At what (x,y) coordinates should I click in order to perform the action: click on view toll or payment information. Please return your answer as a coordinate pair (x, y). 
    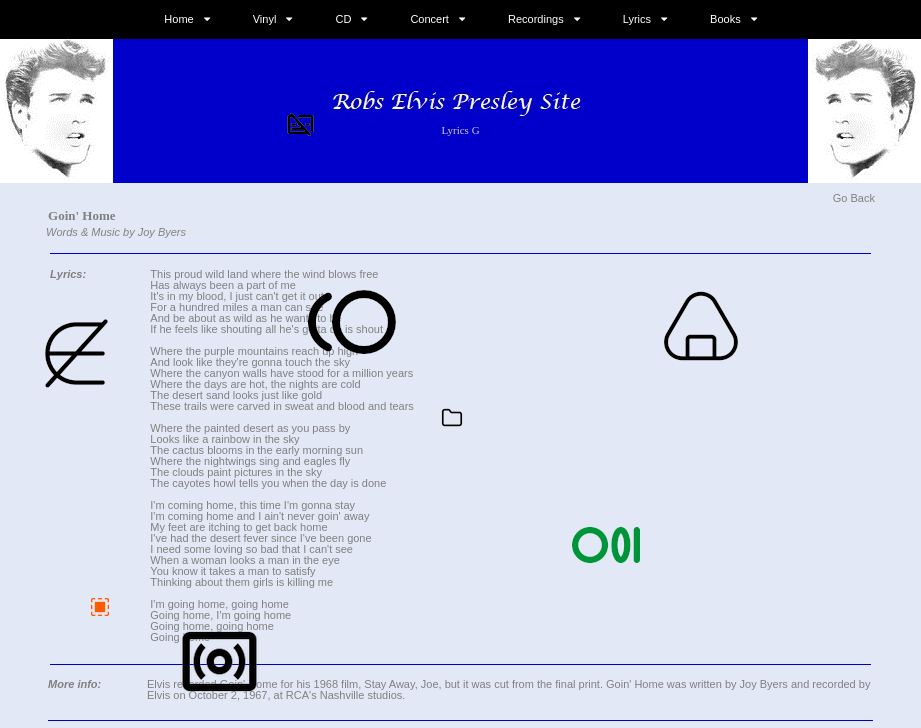
    Looking at the image, I should click on (352, 322).